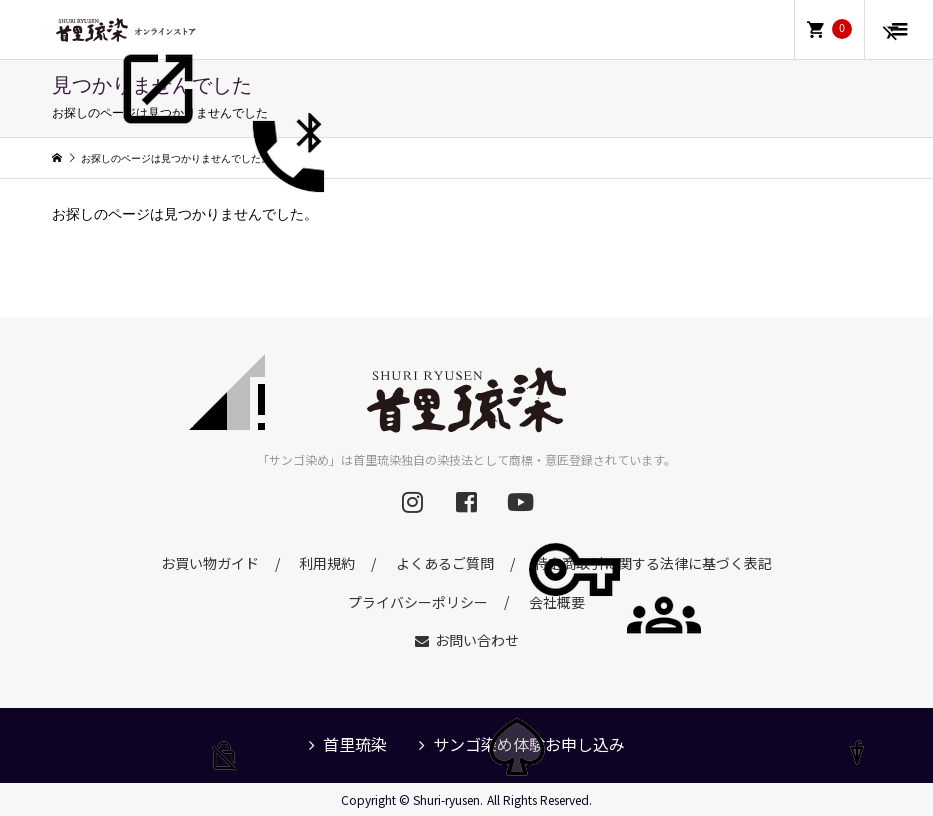 Image resolution: width=933 pixels, height=816 pixels. I want to click on indicates weak cellular signal with no internet connection, so click(227, 392).